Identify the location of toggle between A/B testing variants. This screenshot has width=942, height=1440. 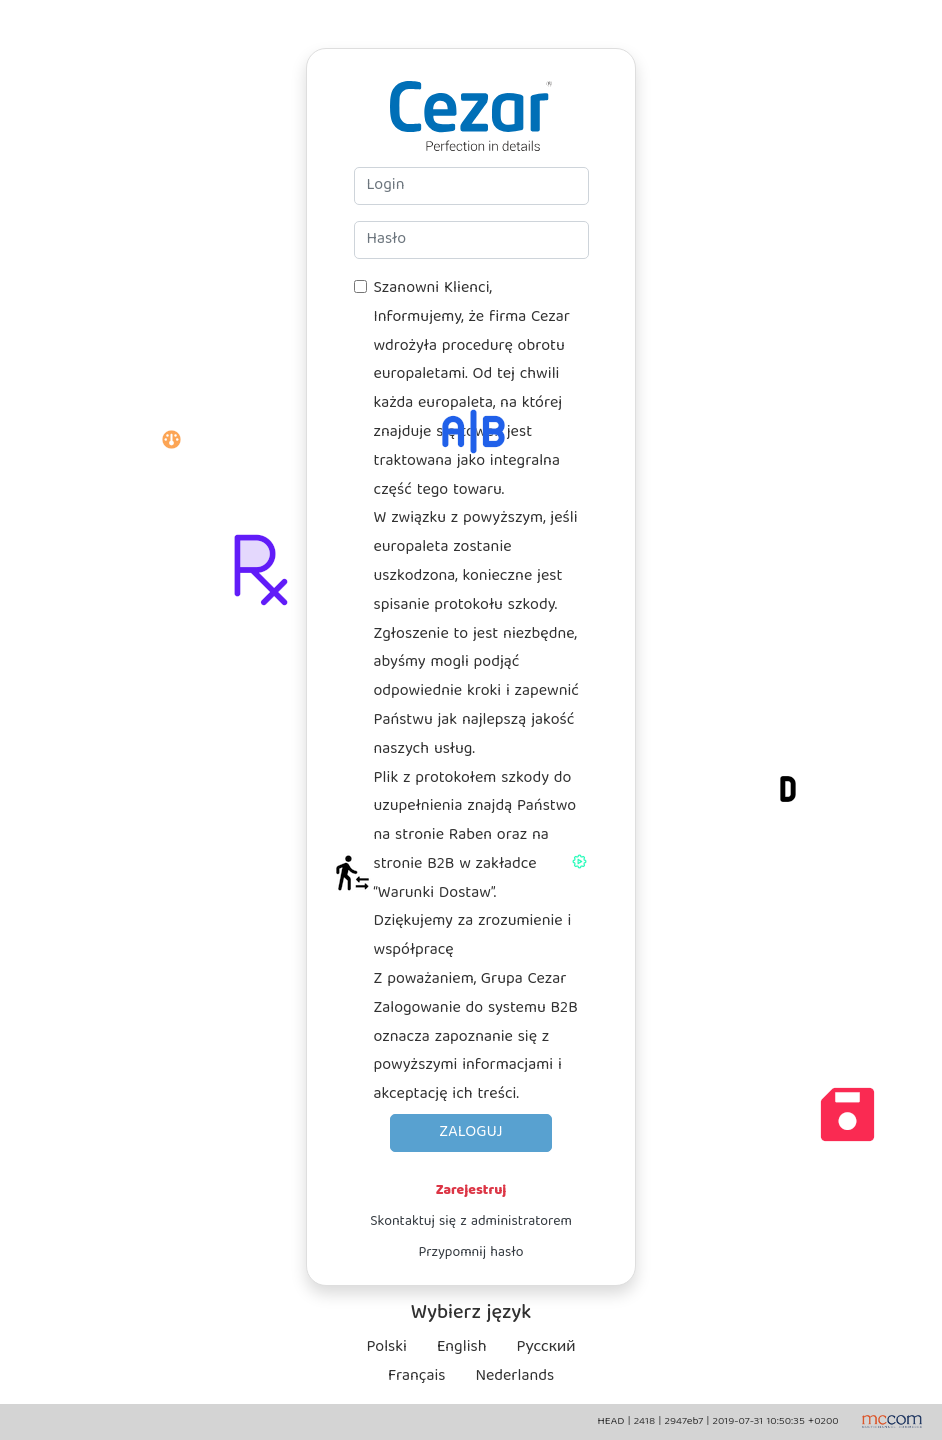
(473, 431).